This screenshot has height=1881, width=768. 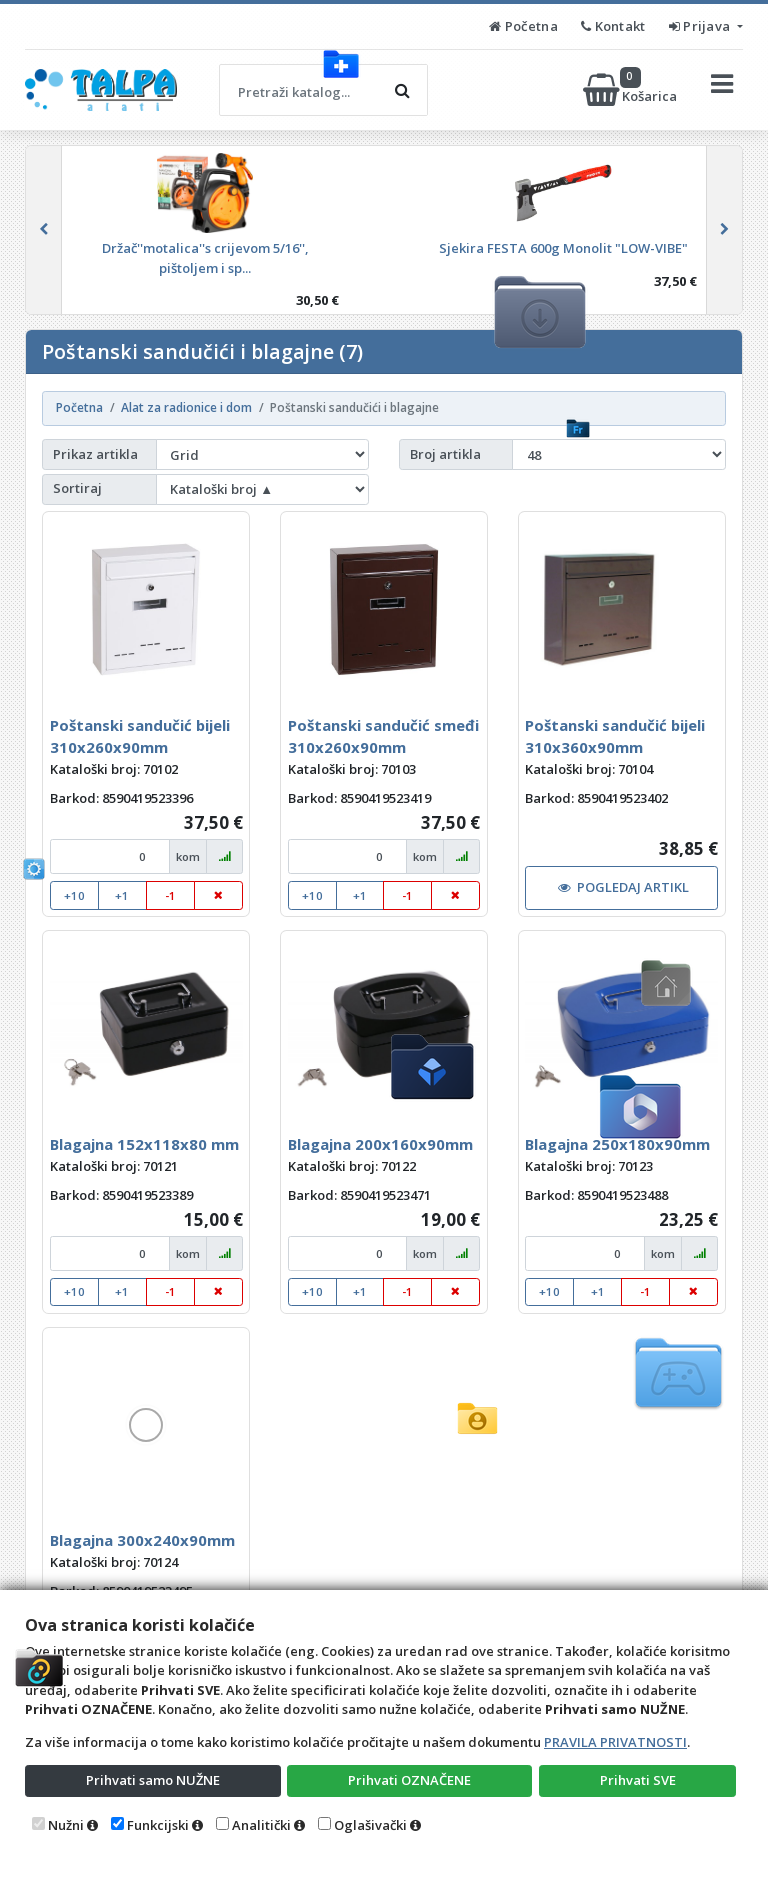 I want to click on open adobe fresco project folder, so click(x=578, y=429).